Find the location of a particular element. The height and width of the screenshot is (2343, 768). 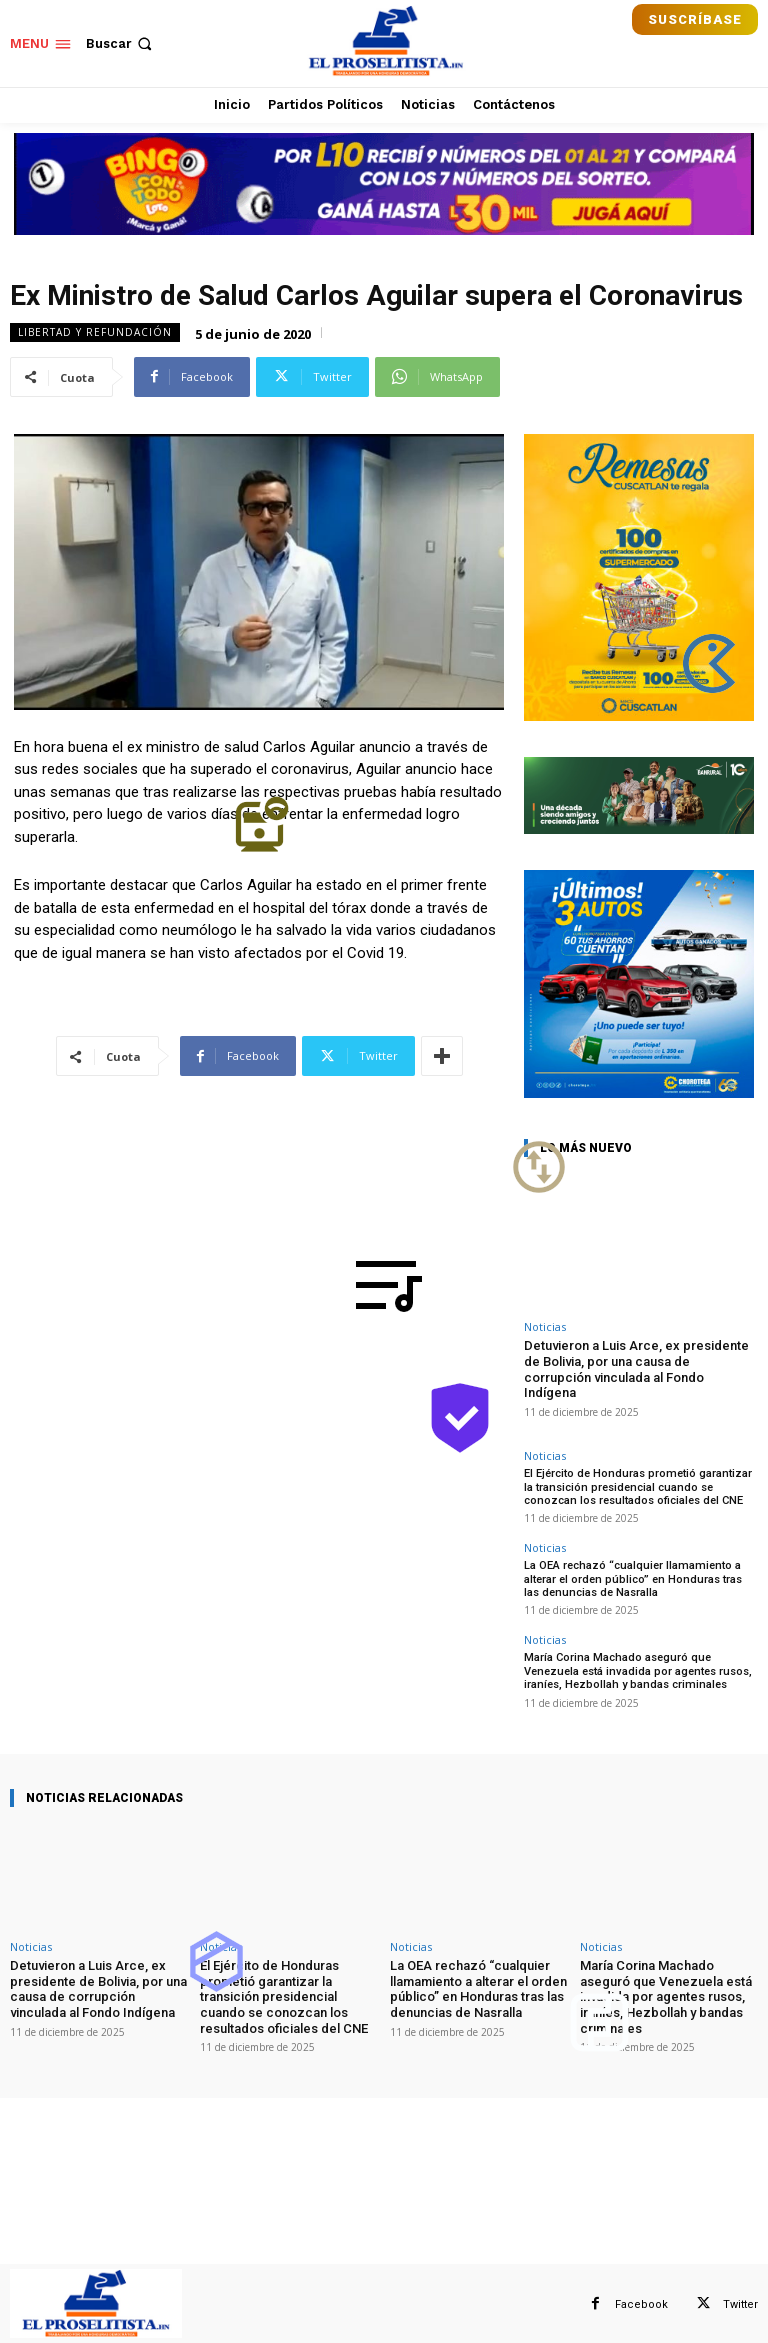

indicates verified security or protection status is located at coordinates (460, 1418).